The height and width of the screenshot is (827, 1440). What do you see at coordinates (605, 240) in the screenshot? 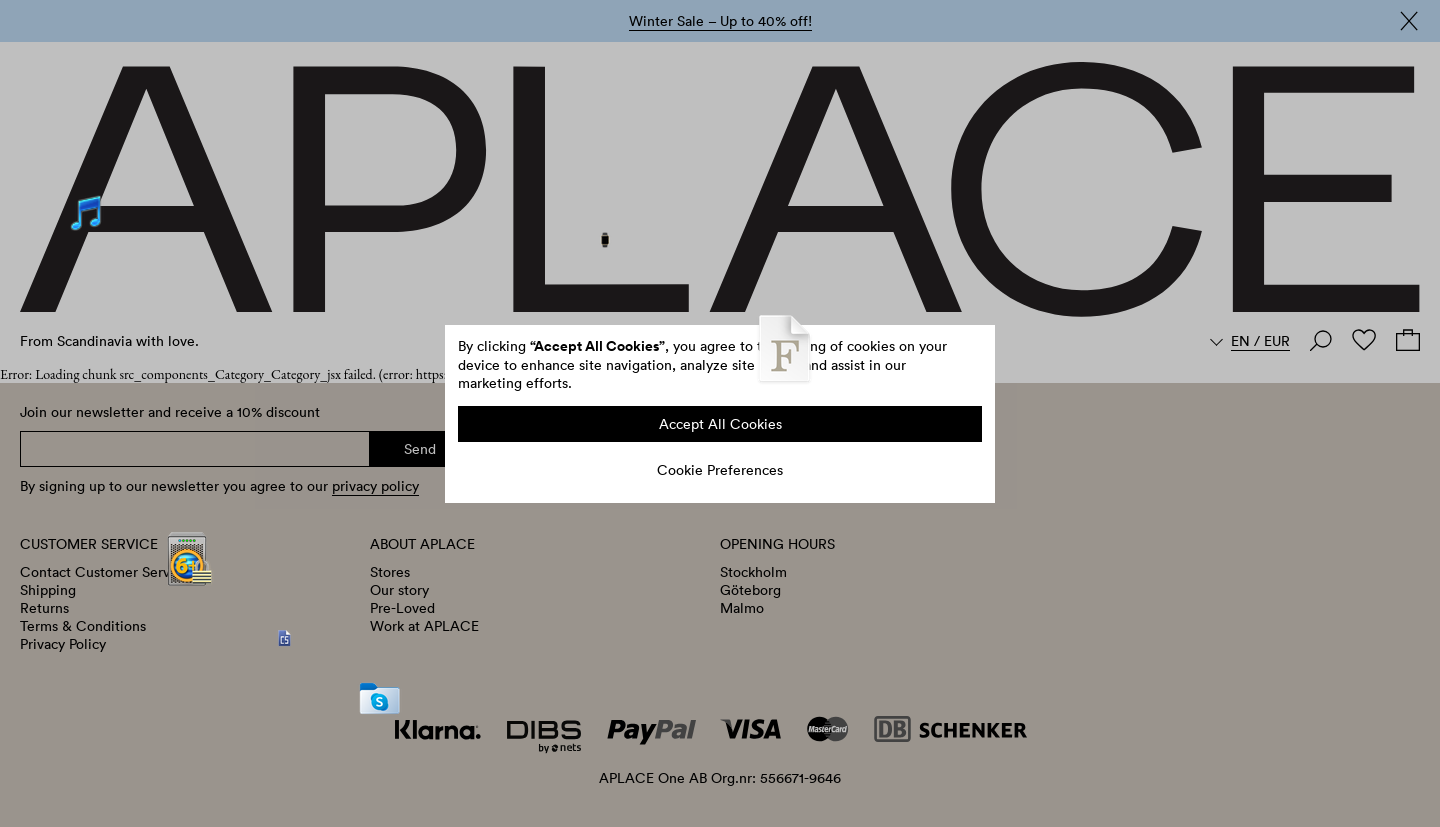
I see `apple watch device icon` at bounding box center [605, 240].